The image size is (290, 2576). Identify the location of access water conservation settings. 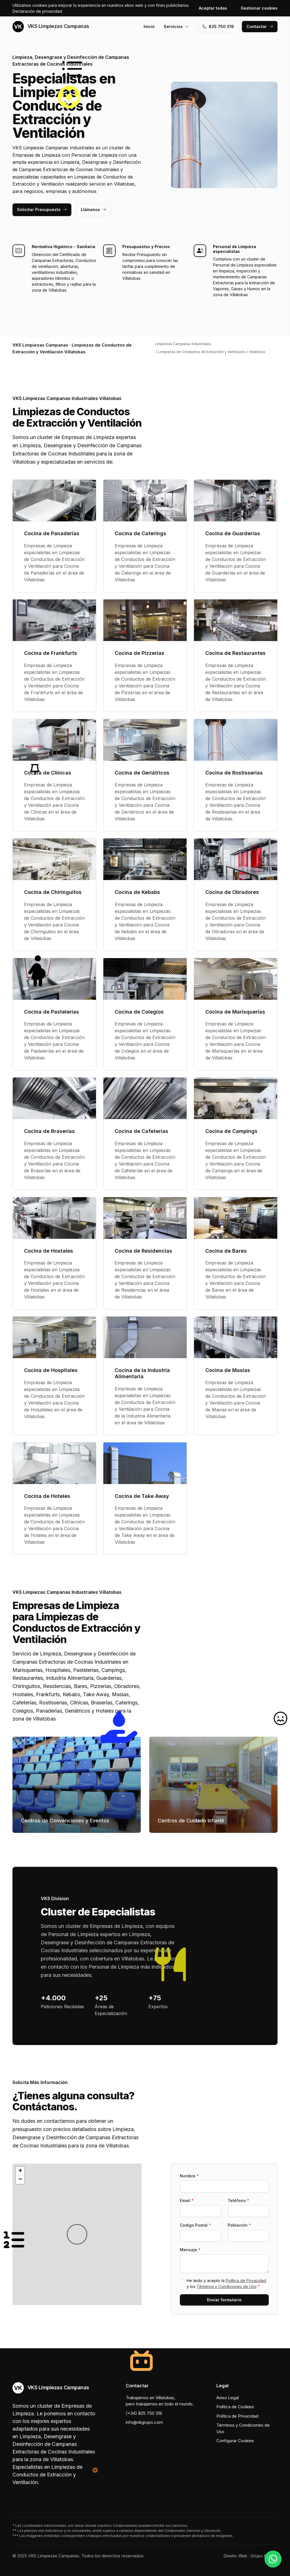
(119, 1727).